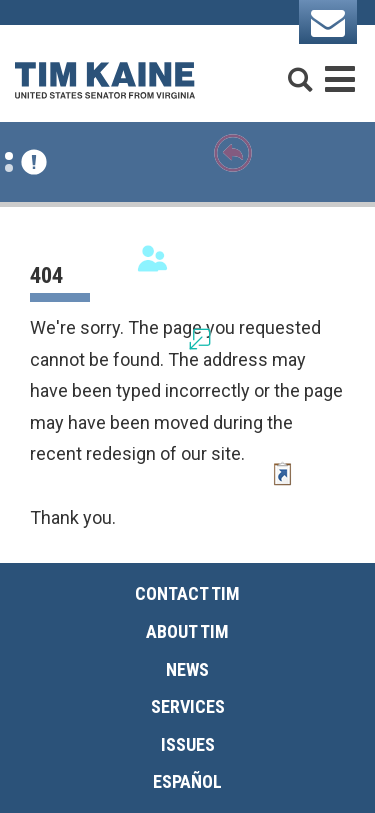 The image size is (375, 813). I want to click on collapse or minimize content, so click(200, 339).